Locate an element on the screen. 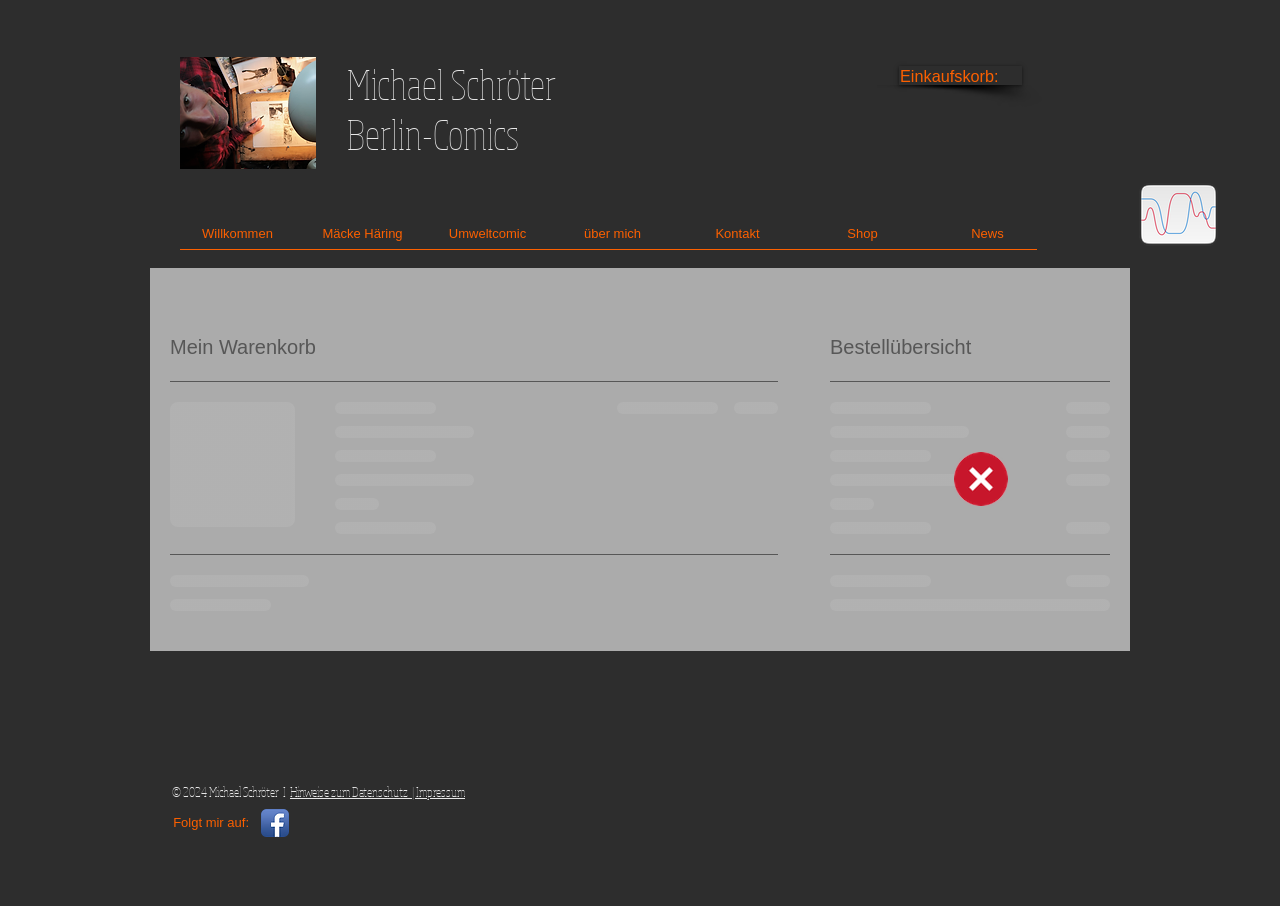 The image size is (1280, 906). open power statistics app is located at coordinates (1178, 214).